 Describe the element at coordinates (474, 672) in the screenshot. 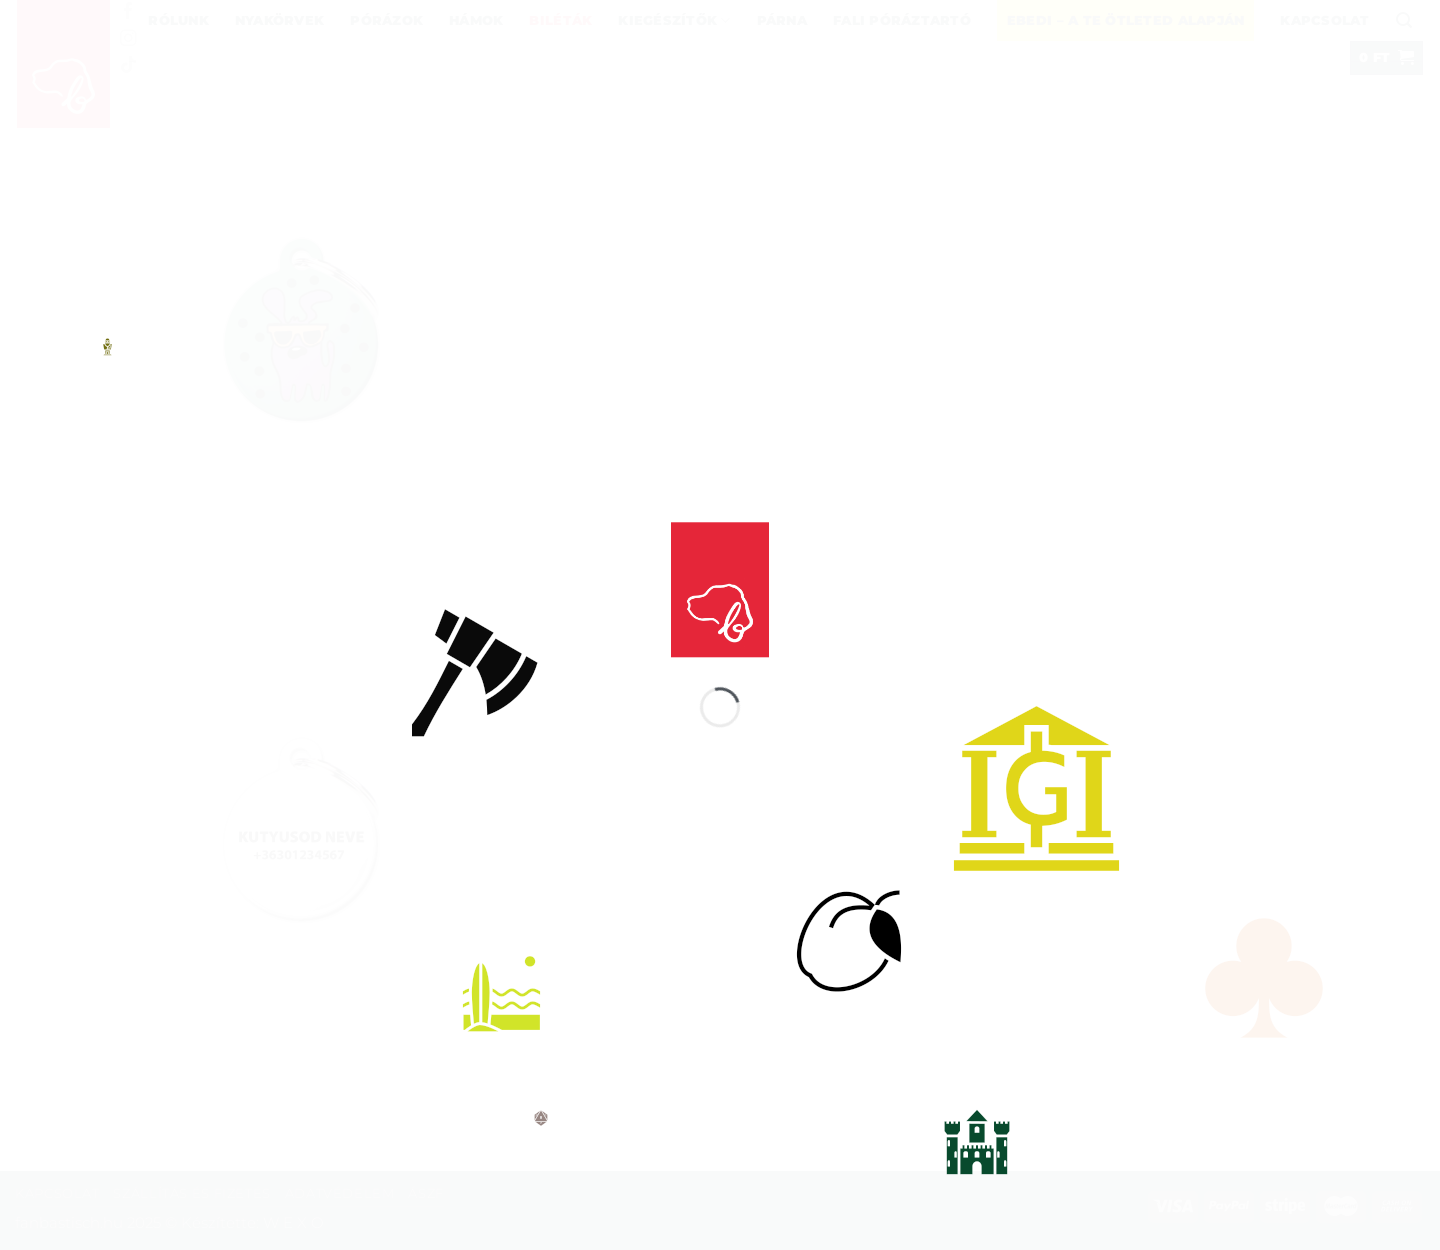

I see `fire axe tool or weapon in a game inventory` at that location.